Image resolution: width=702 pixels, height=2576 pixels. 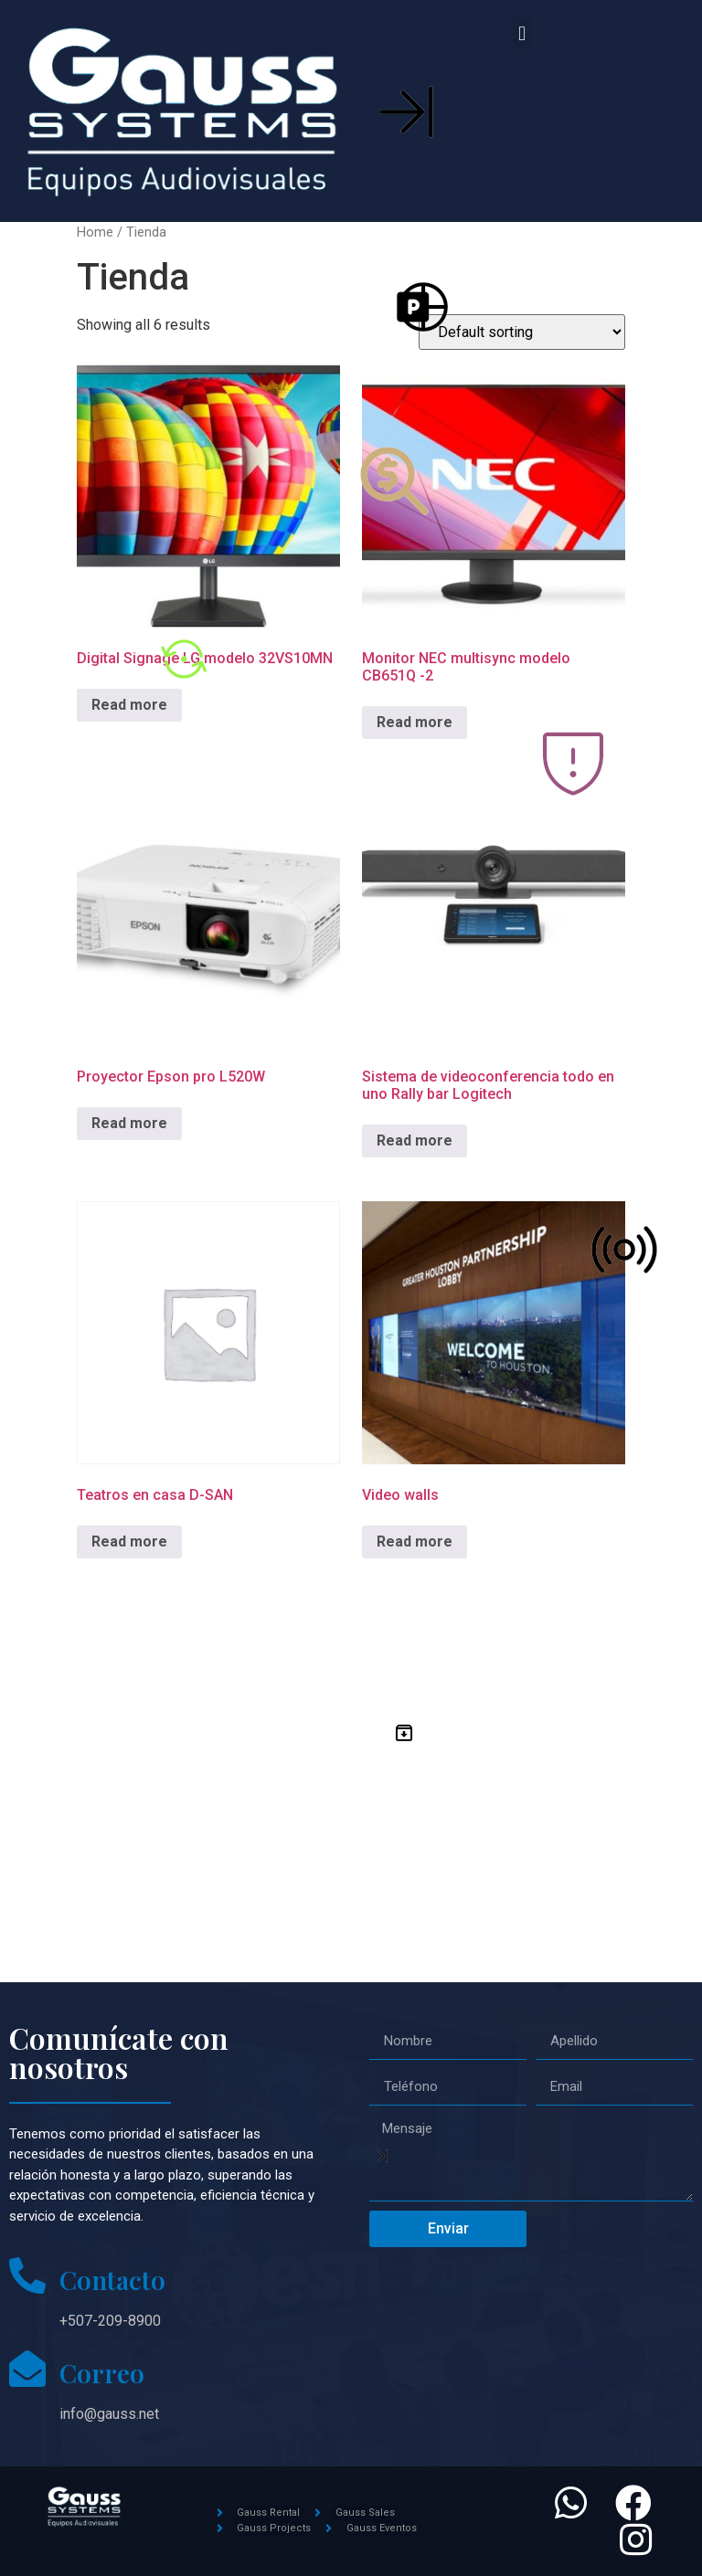 What do you see at coordinates (394, 480) in the screenshot?
I see `search for pricing or cost information` at bounding box center [394, 480].